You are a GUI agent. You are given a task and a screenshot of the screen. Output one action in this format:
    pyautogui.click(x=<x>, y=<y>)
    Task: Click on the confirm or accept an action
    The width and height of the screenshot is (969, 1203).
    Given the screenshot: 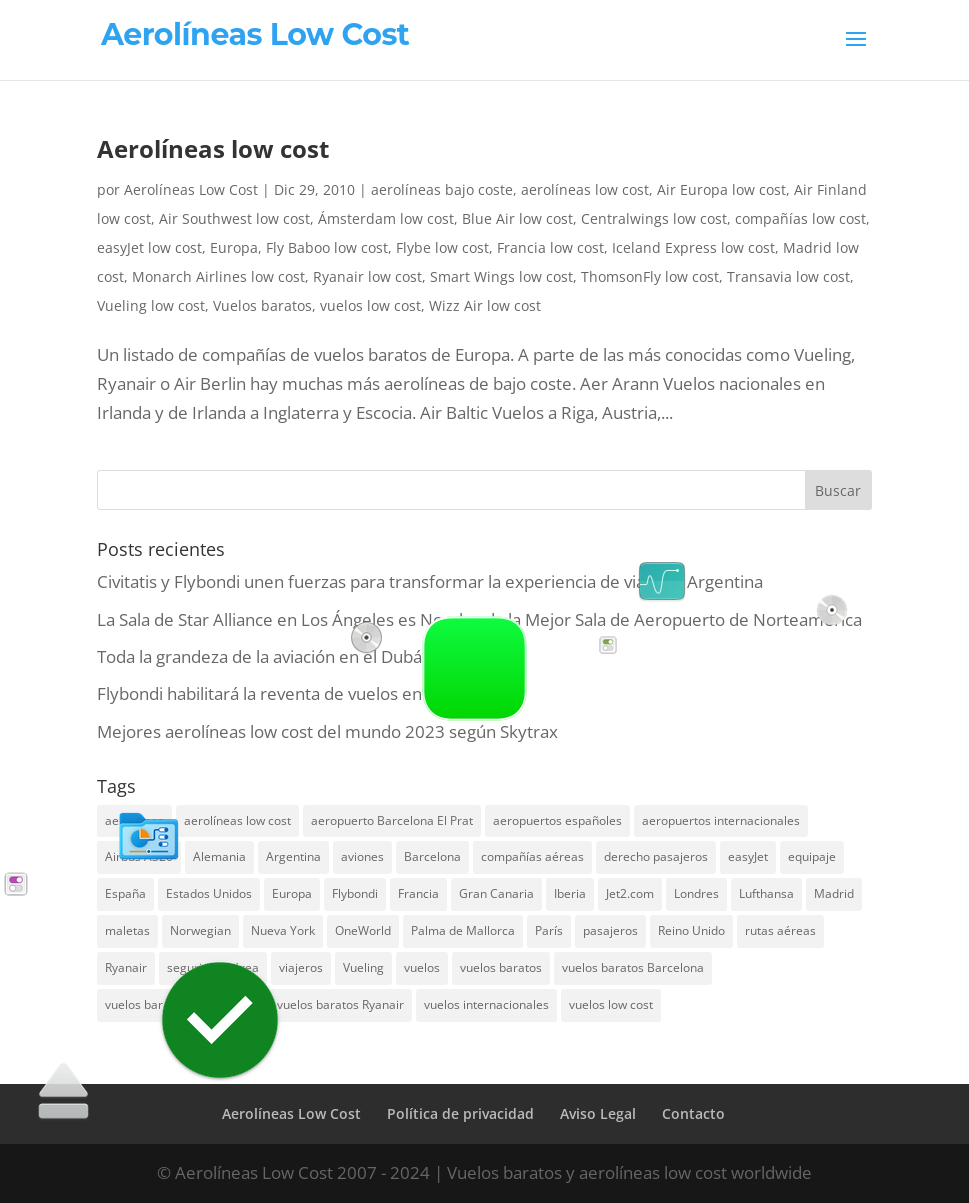 What is the action you would take?
    pyautogui.click(x=220, y=1020)
    